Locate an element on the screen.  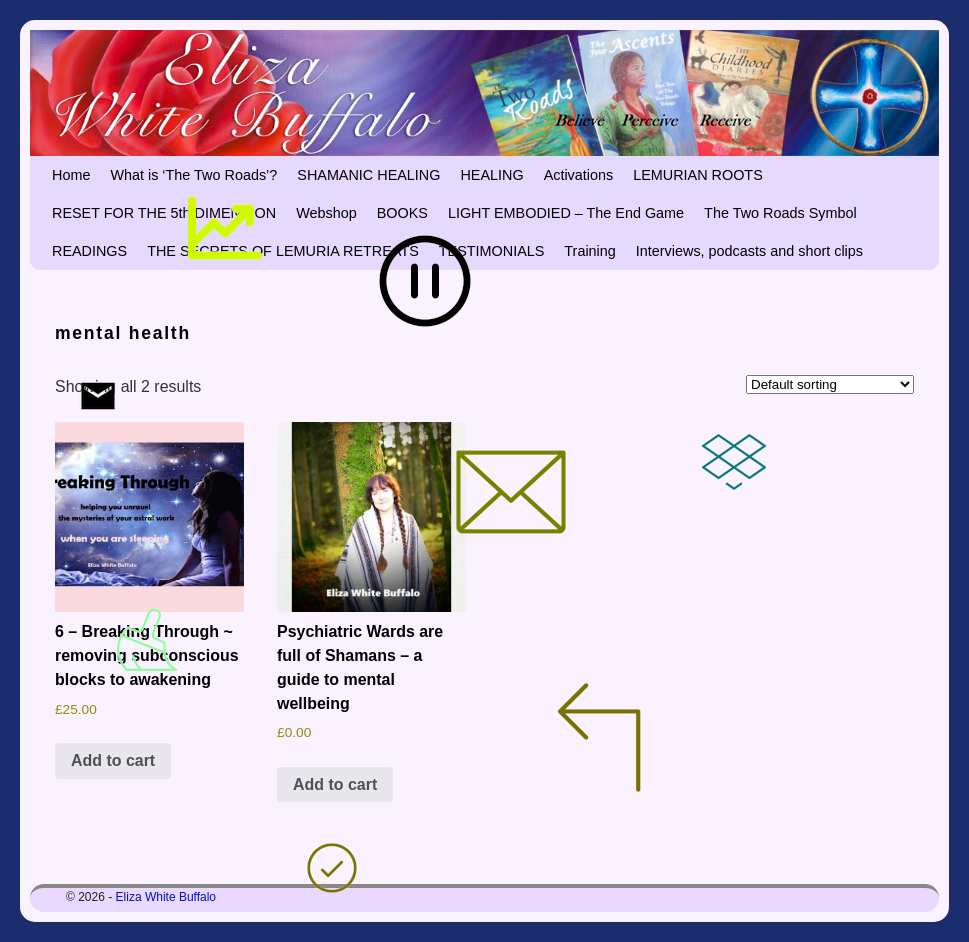
clear or clean up data is located at coordinates (146, 642).